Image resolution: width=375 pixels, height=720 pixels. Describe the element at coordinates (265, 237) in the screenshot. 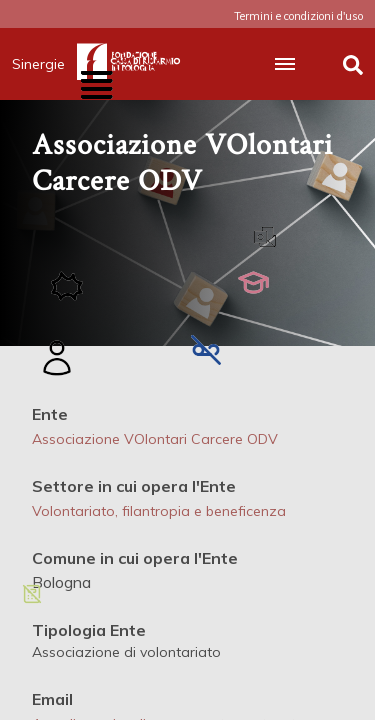

I see `open microsoft outlook email` at that location.